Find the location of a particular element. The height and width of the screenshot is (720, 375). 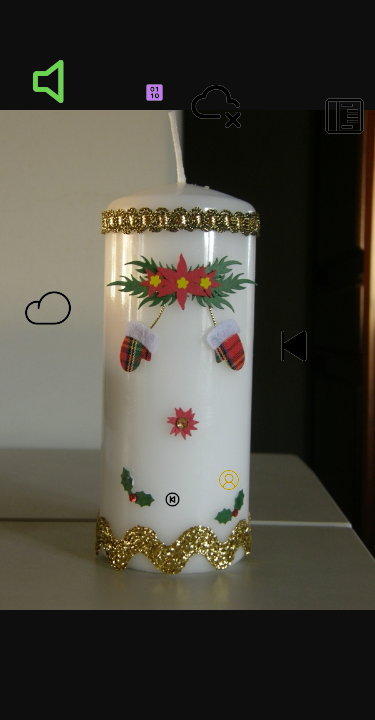

access your account settings is located at coordinates (229, 480).